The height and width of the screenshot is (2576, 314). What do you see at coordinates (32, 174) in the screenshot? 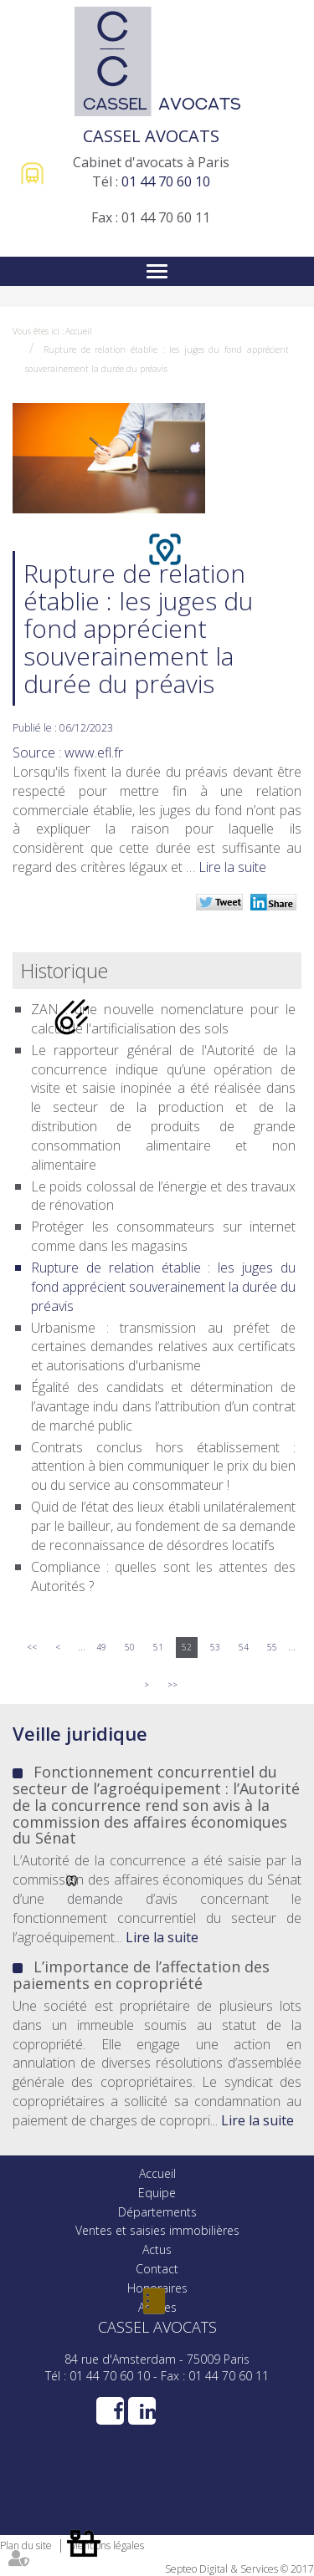
I see `access subway or metro transit information` at bounding box center [32, 174].